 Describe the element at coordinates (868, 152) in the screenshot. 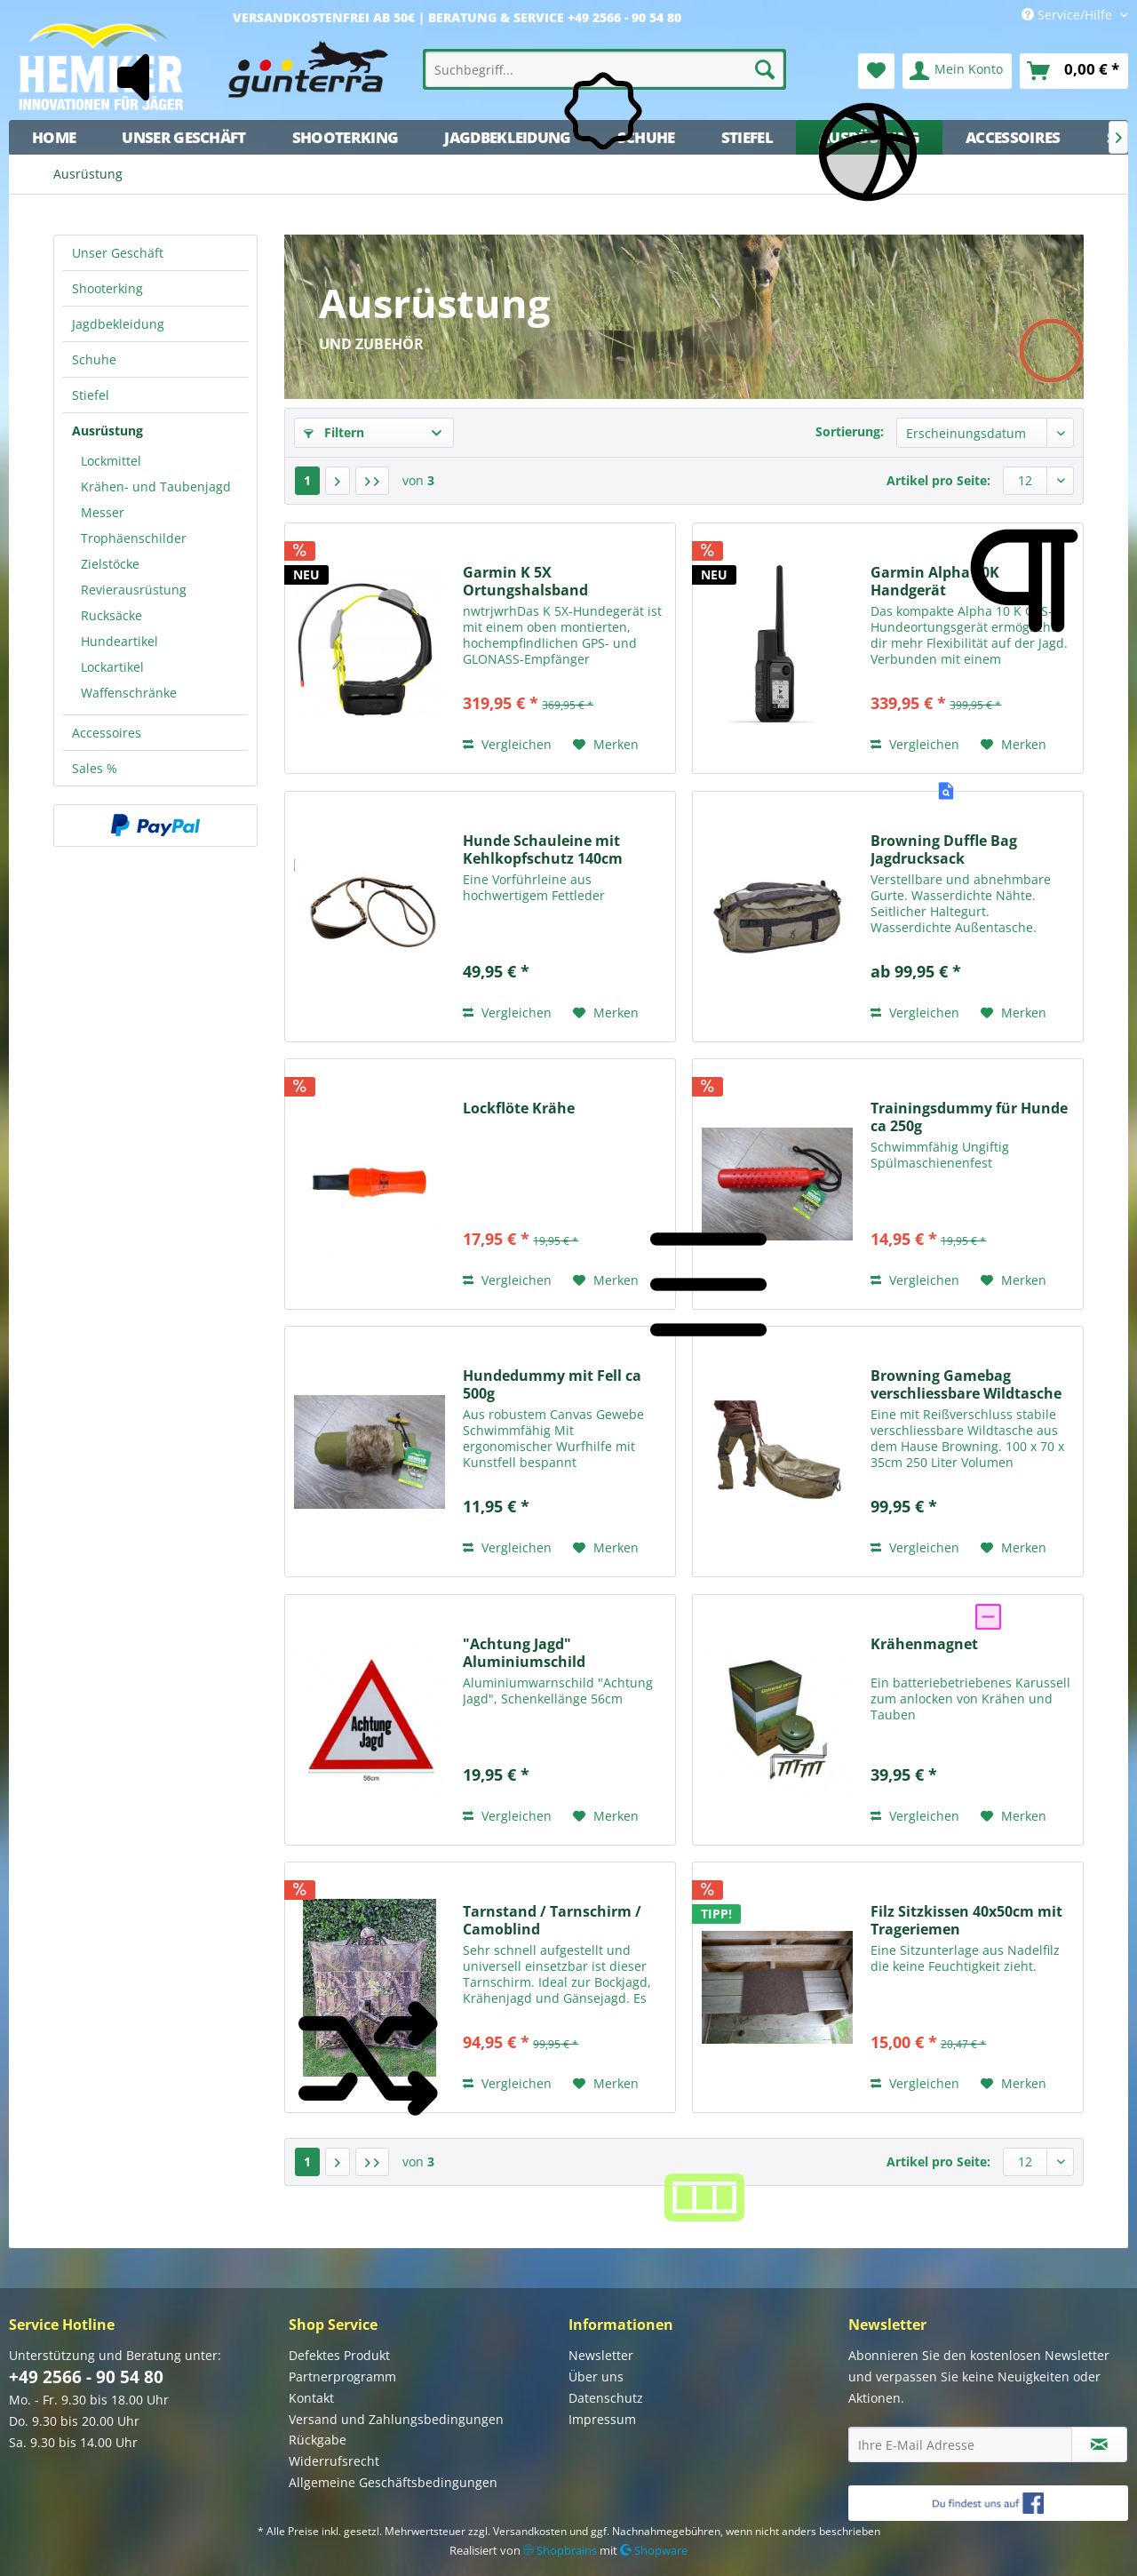

I see `access games or entertainment section` at that location.